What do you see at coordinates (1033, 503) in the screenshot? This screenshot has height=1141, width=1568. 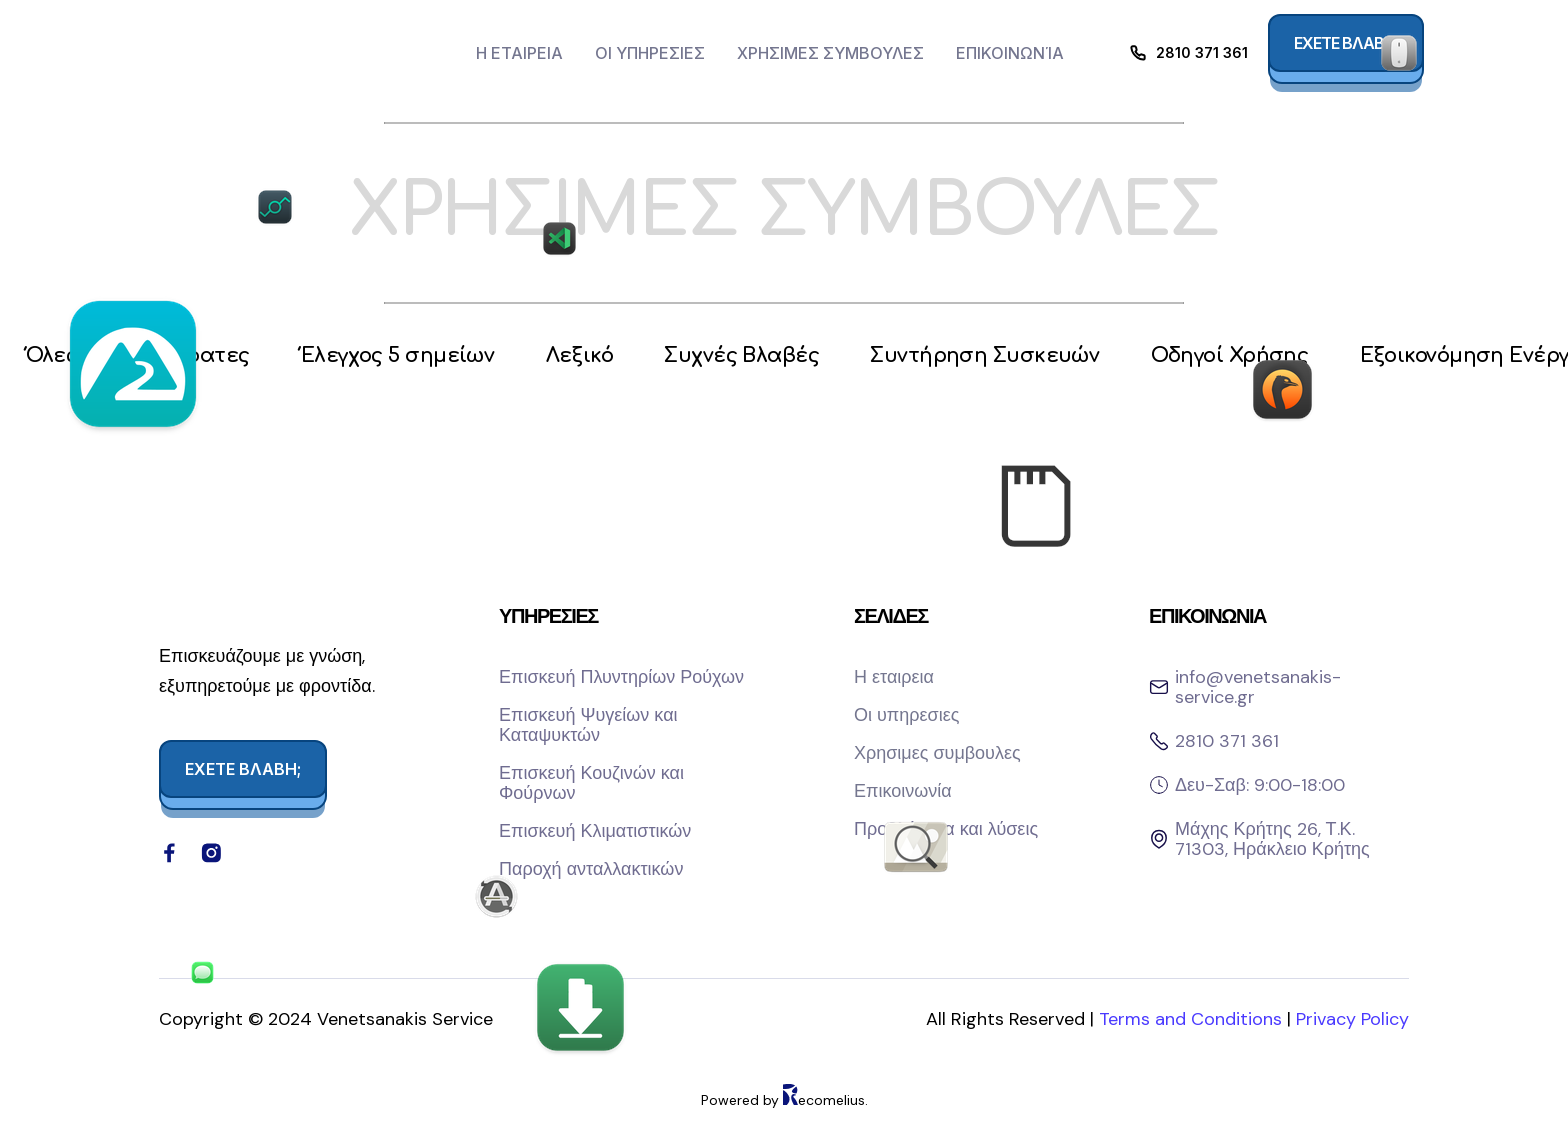 I see `access removable storage device` at bounding box center [1033, 503].